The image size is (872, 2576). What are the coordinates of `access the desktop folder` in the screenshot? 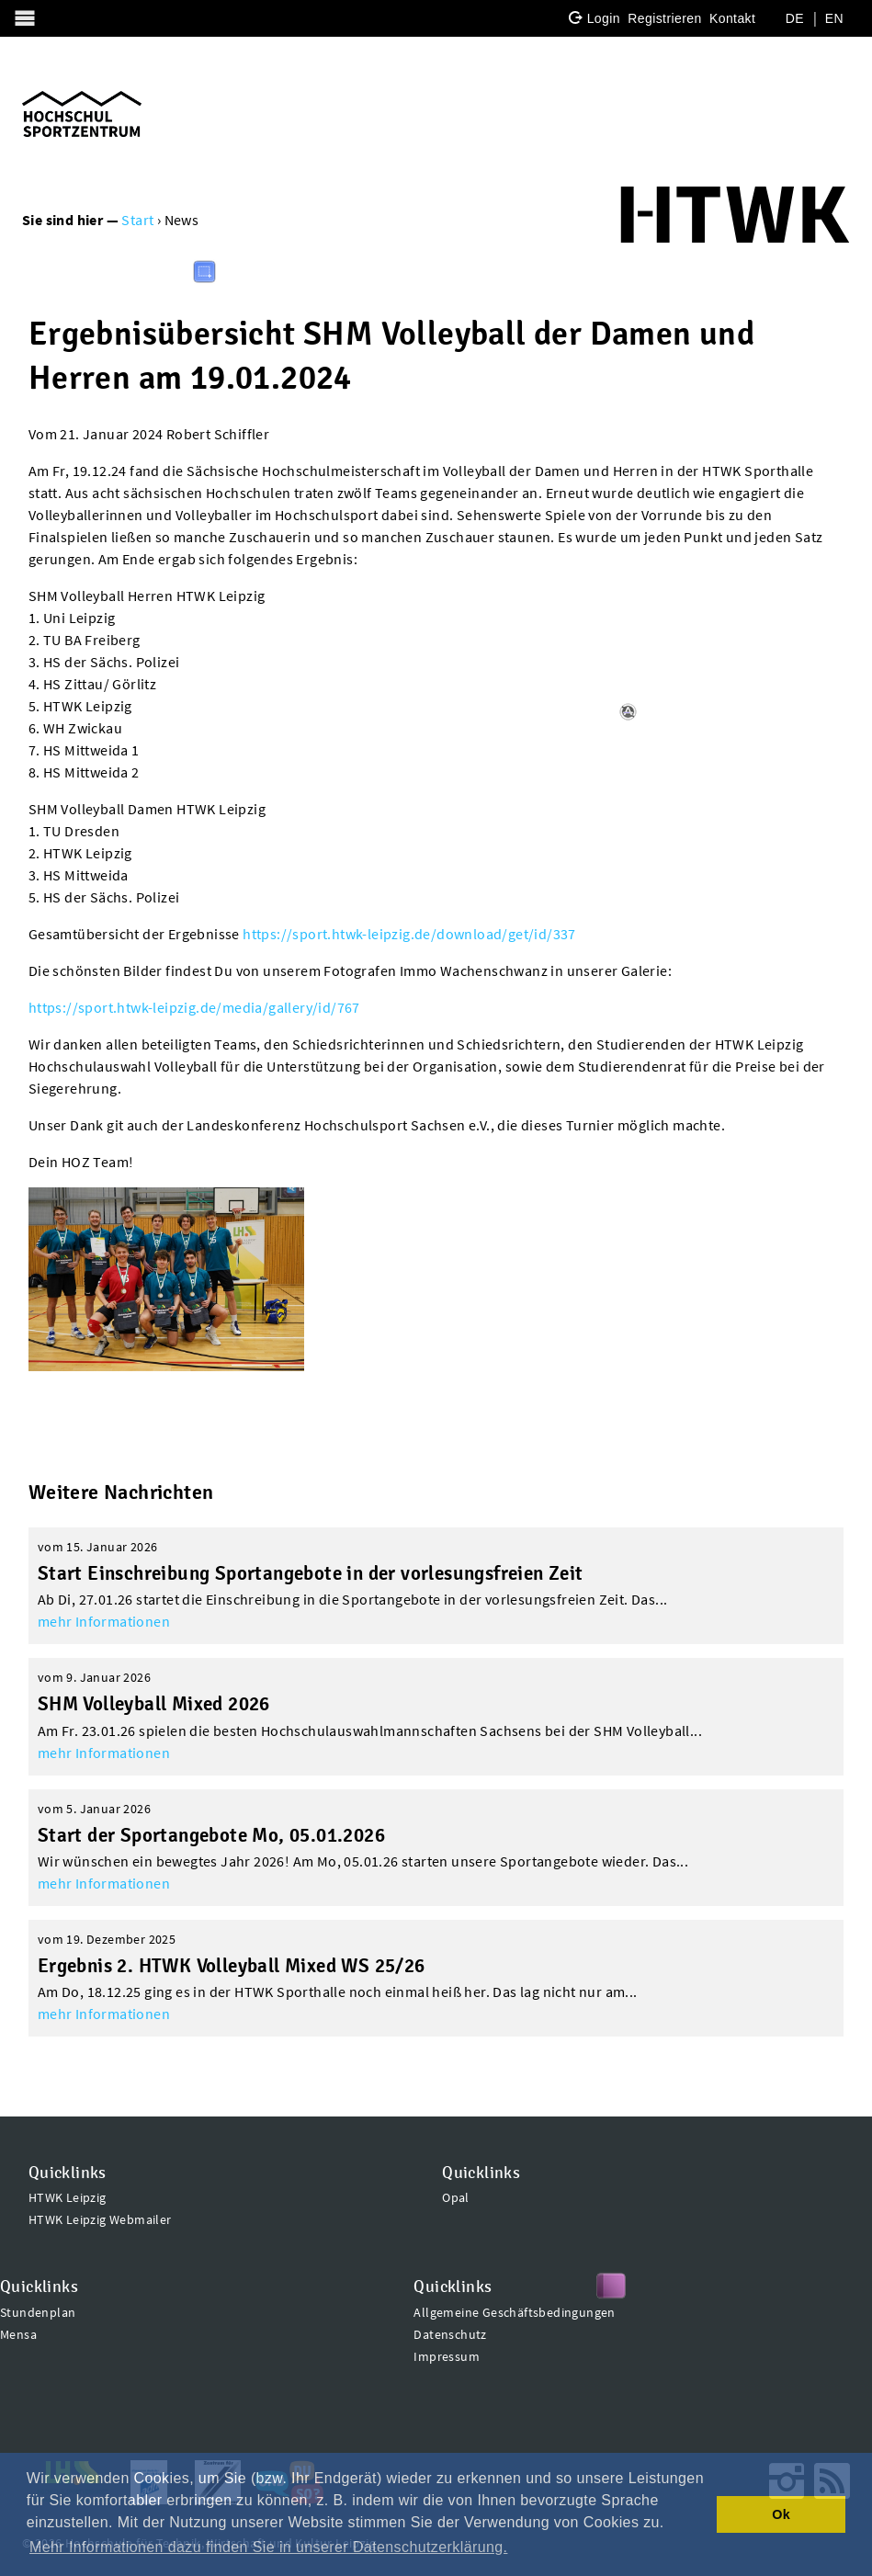 It's located at (611, 2285).